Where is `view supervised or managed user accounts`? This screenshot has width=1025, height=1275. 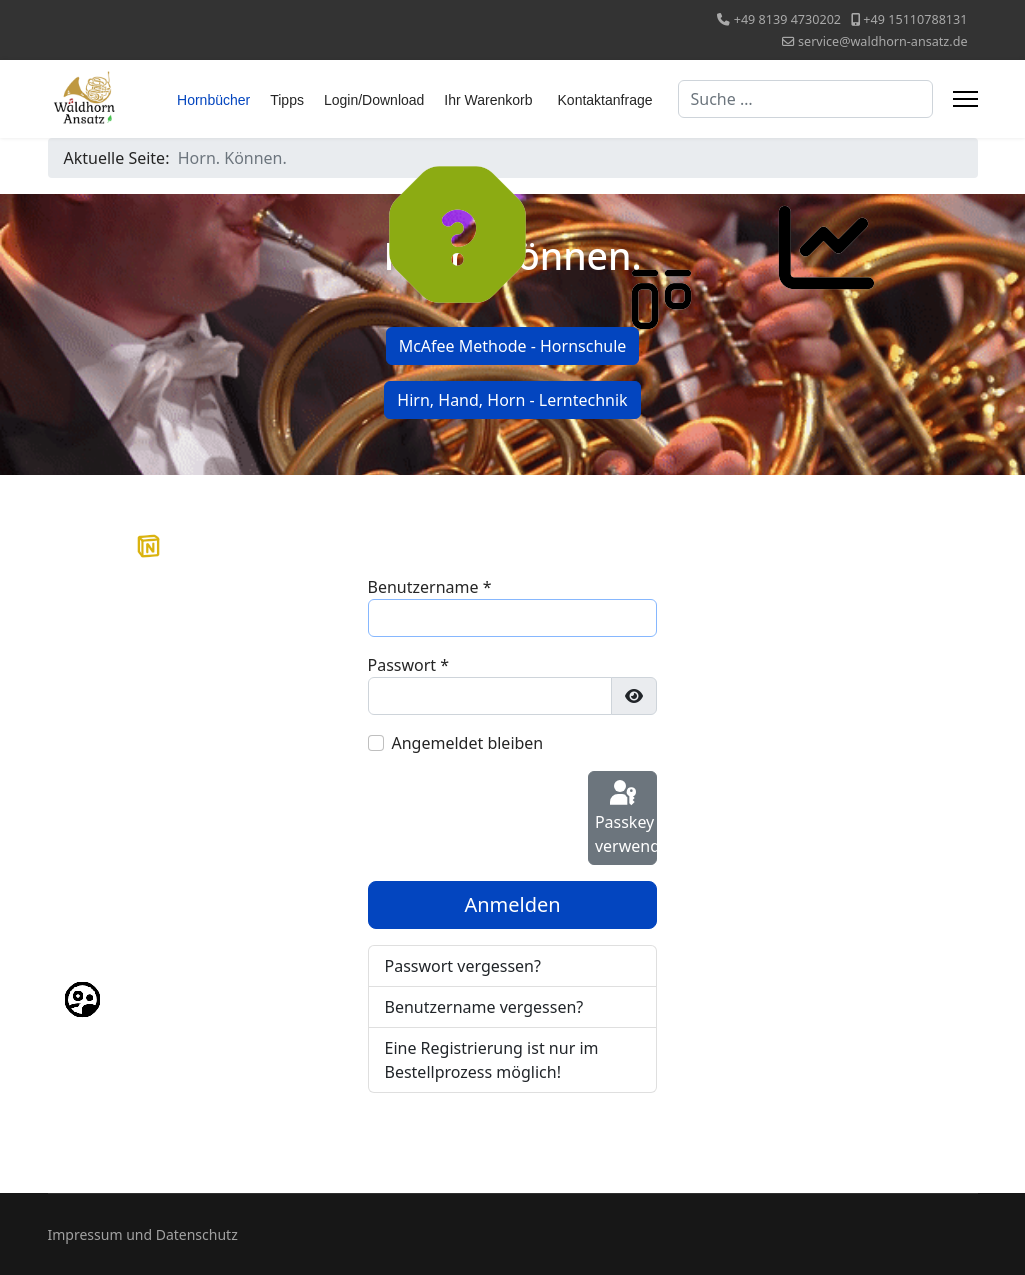 view supervised or managed user accounts is located at coordinates (82, 999).